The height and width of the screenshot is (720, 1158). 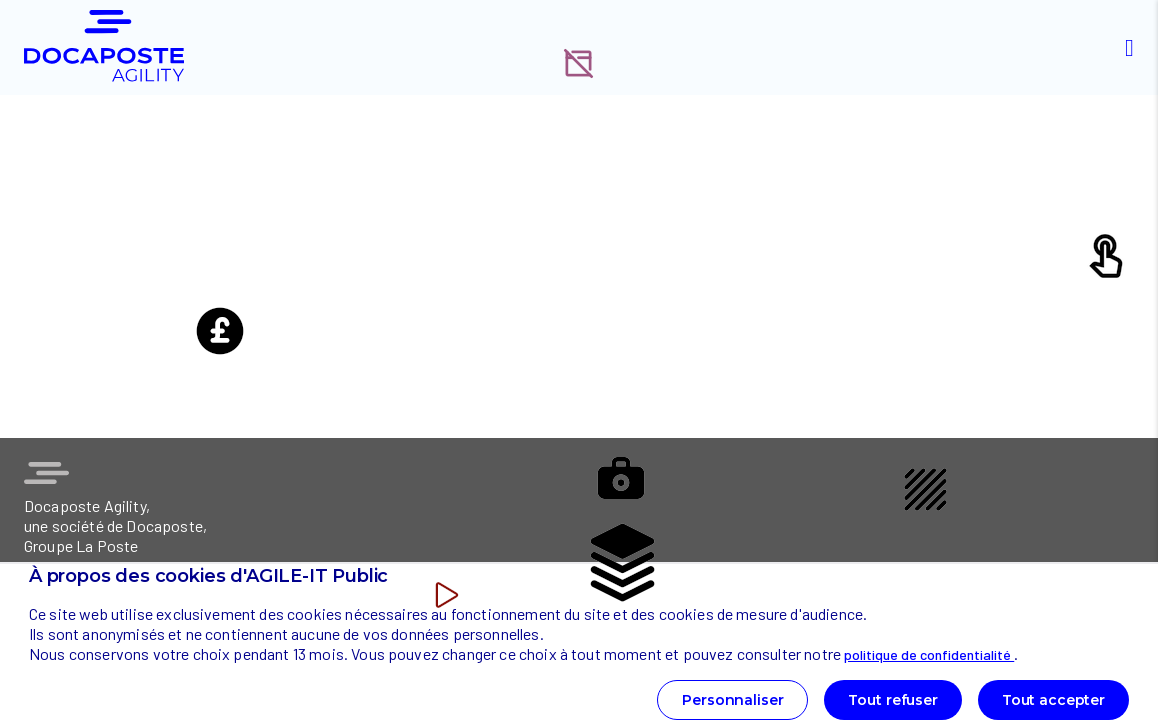 What do you see at coordinates (925, 489) in the screenshot?
I see `apply texture or pattern to selection` at bounding box center [925, 489].